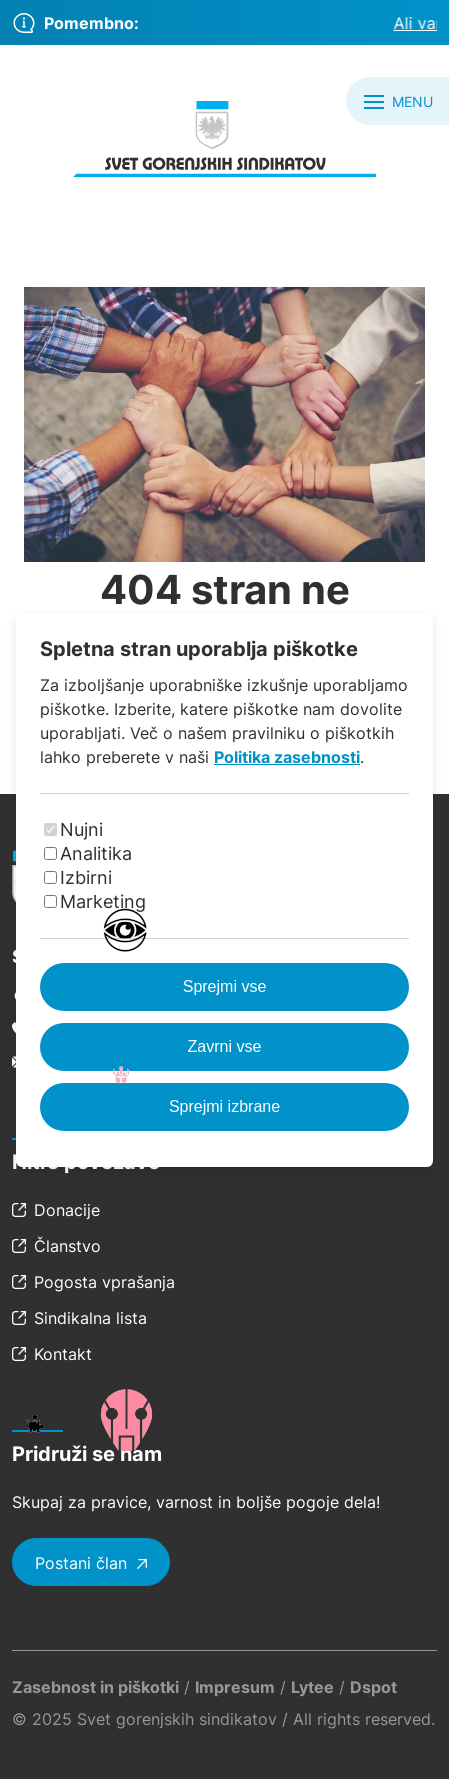 The width and height of the screenshot is (449, 1779). Describe the element at coordinates (121, 1075) in the screenshot. I see `equip heavy armor or helmet` at that location.